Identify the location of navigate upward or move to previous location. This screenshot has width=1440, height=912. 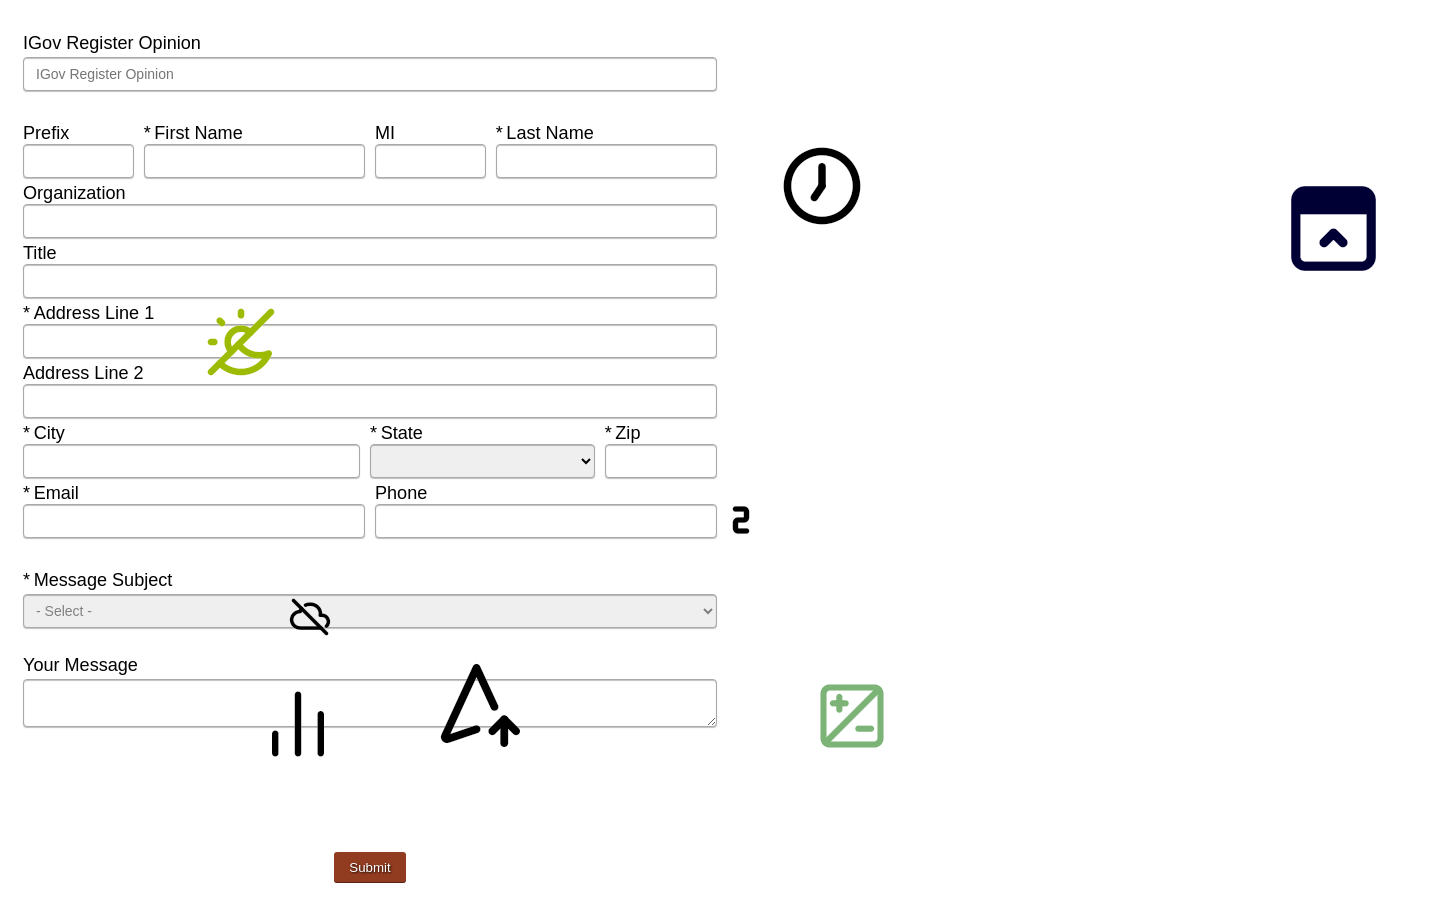
(476, 703).